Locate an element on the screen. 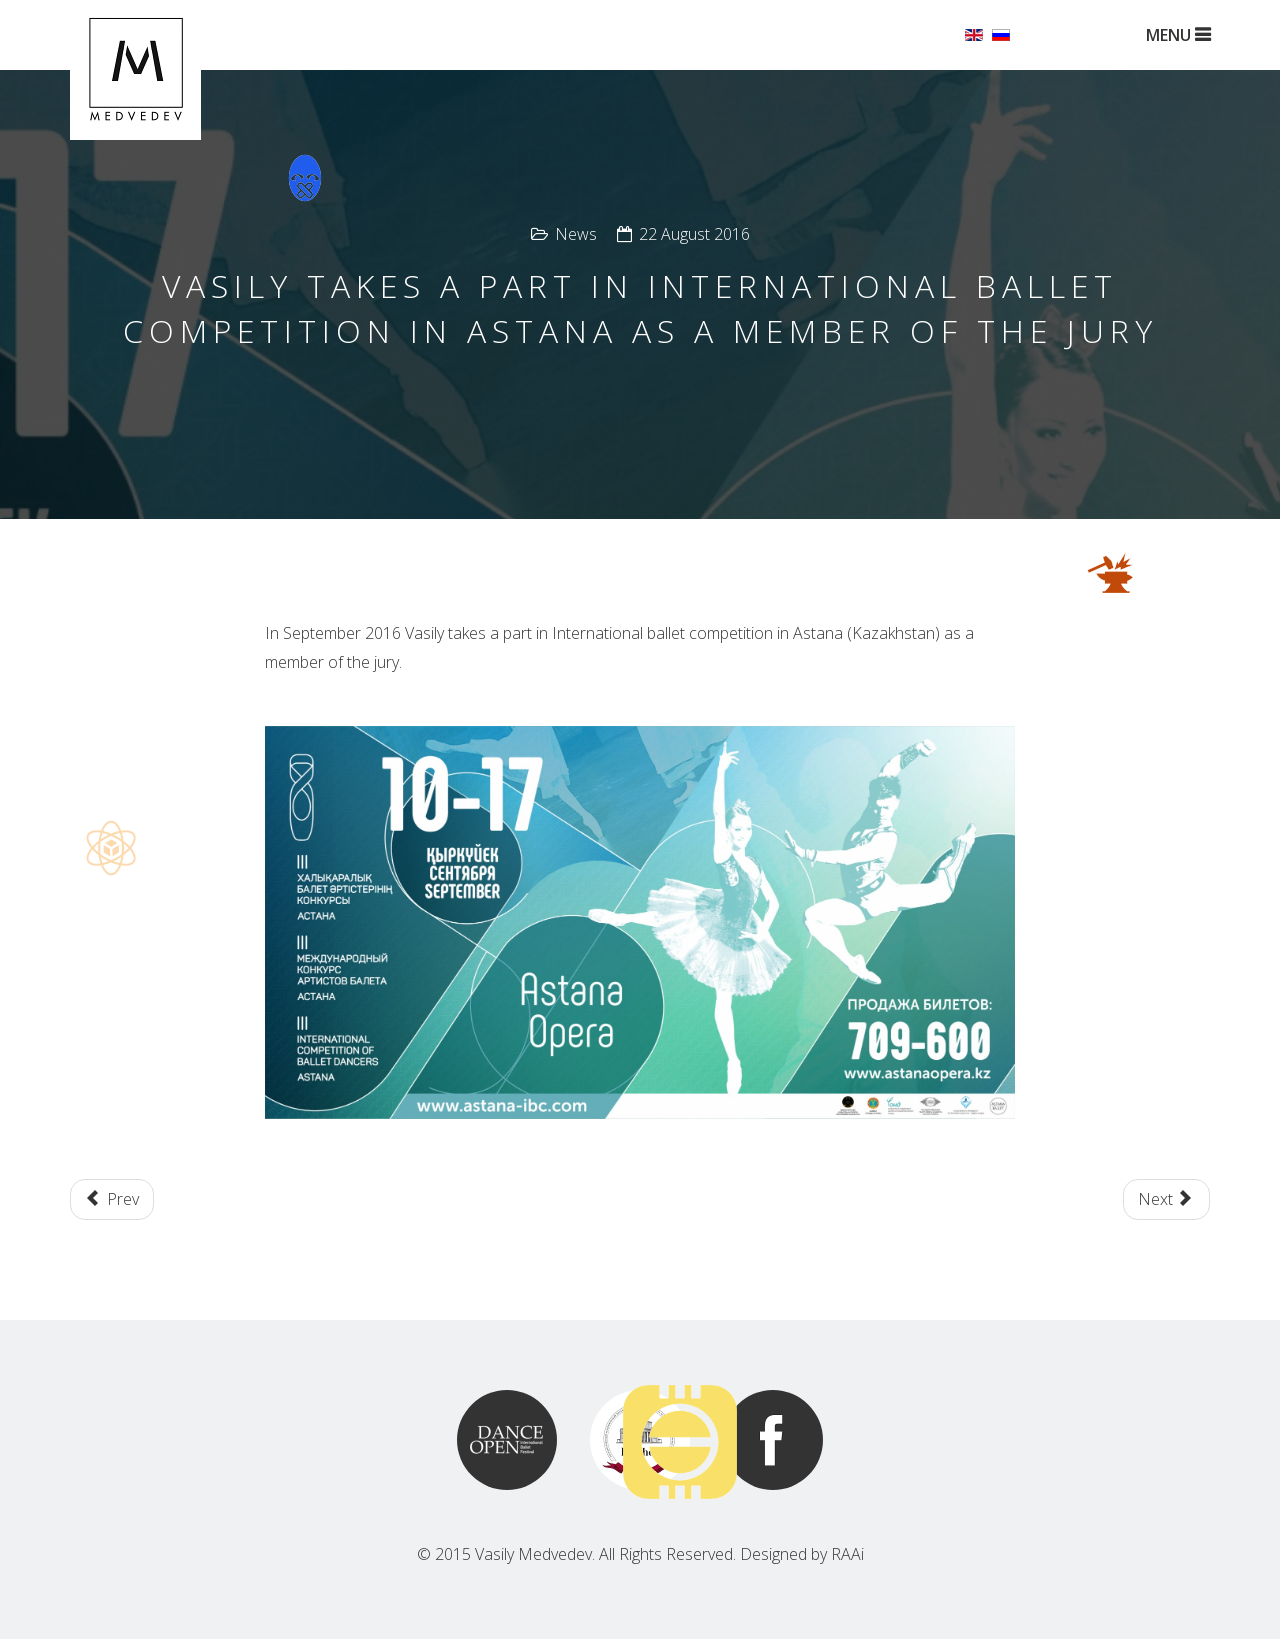 Image resolution: width=1280 pixels, height=1639 pixels. access materials science or chemistry resources is located at coordinates (111, 848).